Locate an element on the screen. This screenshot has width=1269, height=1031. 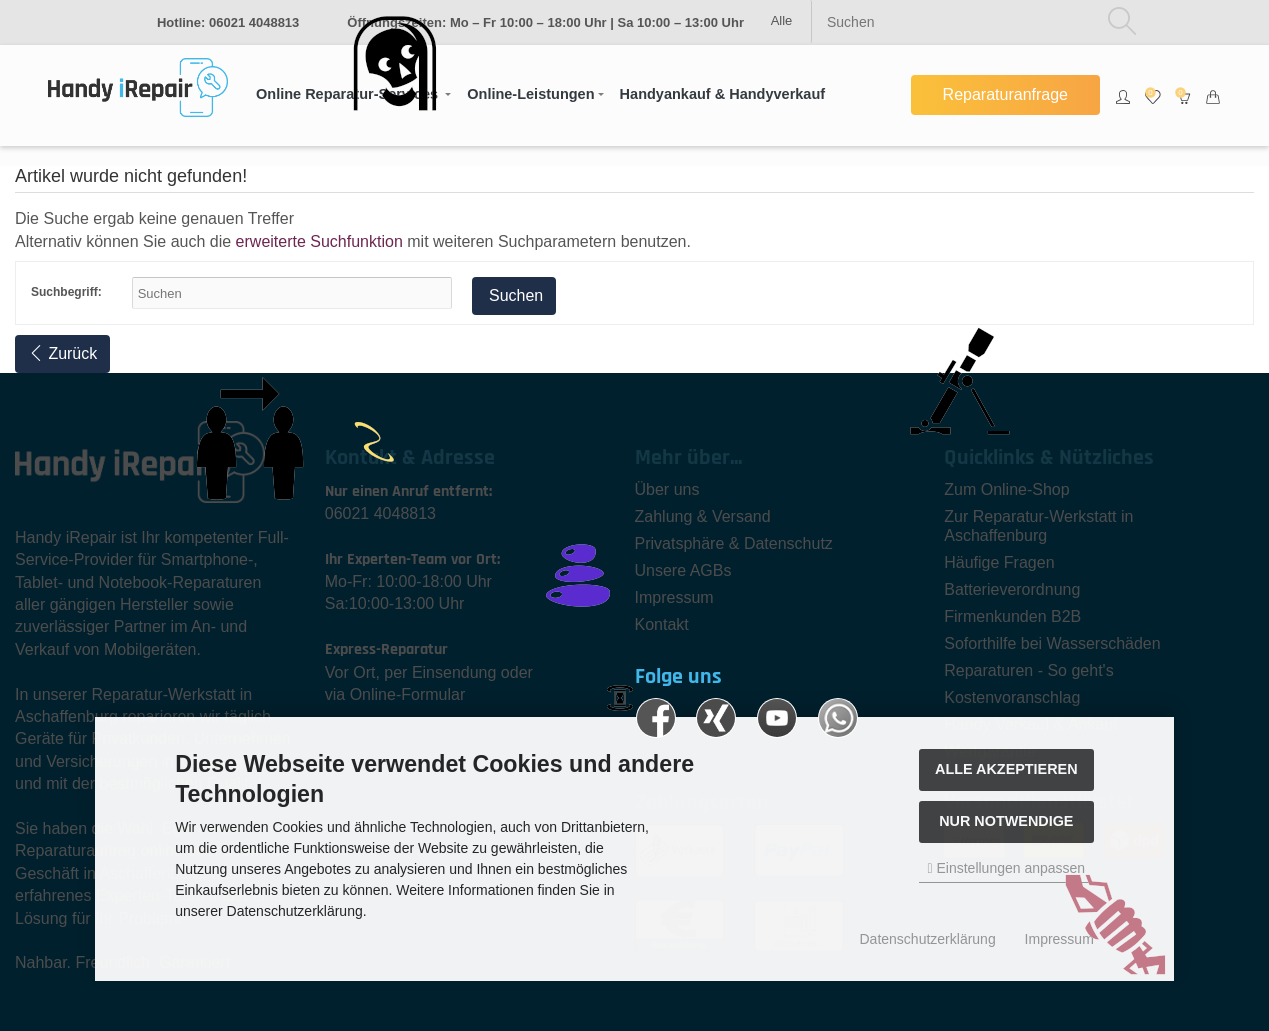
mortar weapon icon for military or strategy games is located at coordinates (960, 381).